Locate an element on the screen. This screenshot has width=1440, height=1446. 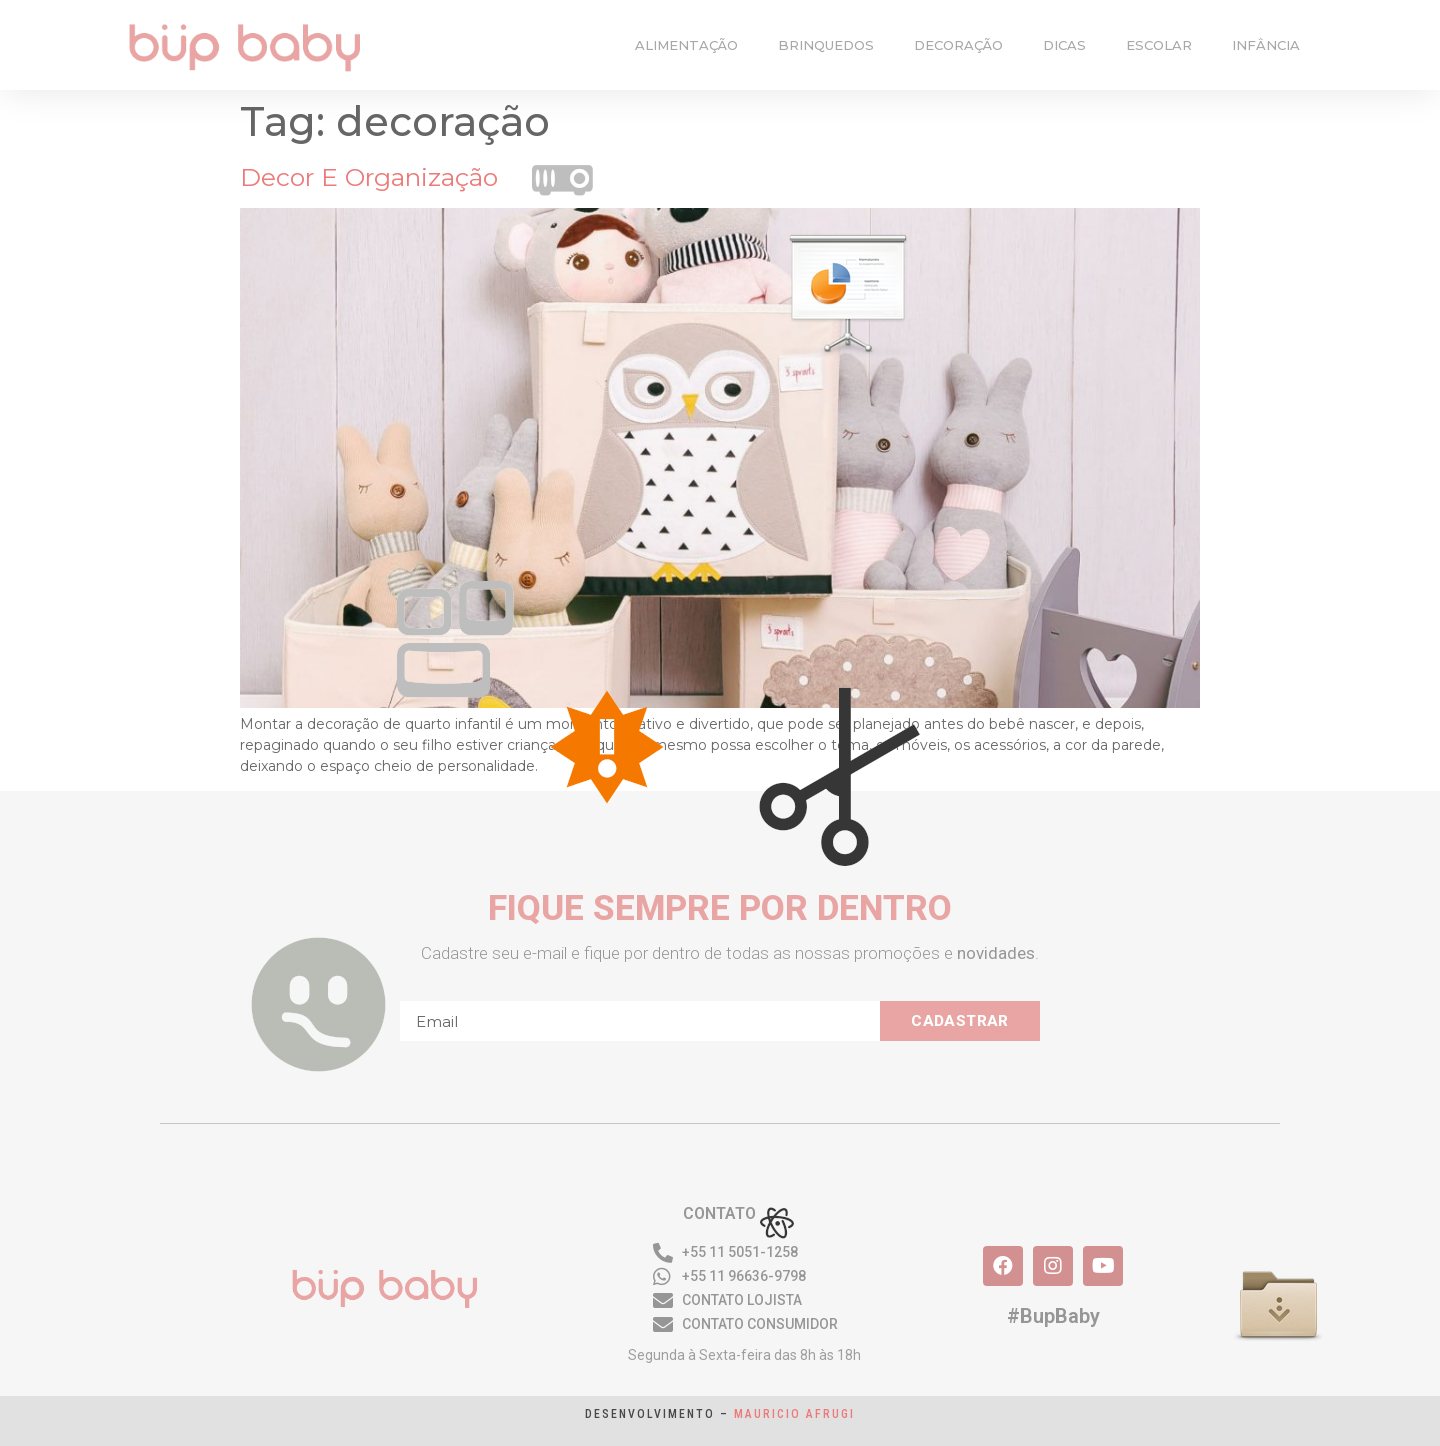
open PDF Slicer to cut and rearrange PDF pages is located at coordinates (839, 771).